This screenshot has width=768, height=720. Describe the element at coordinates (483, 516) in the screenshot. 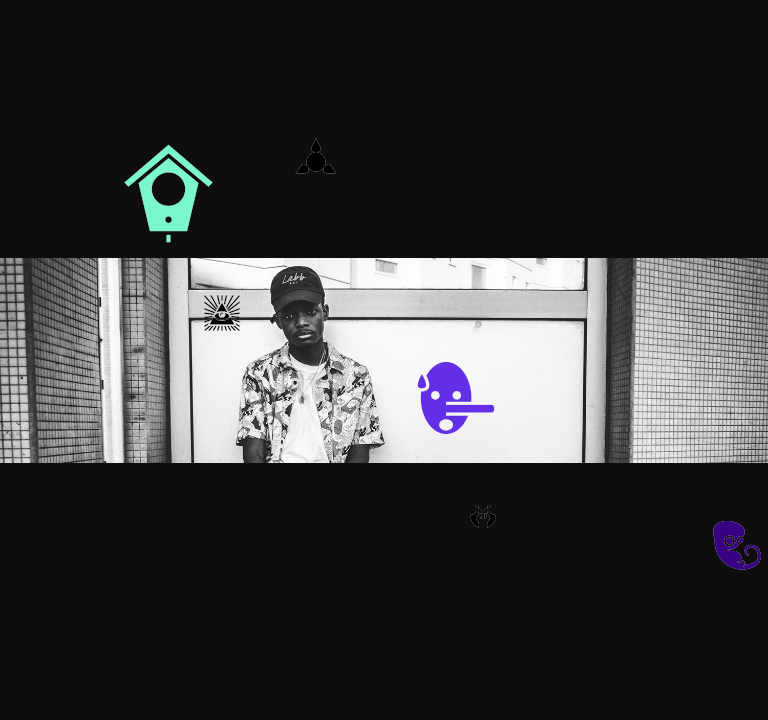

I see `insect or creature type indicator in a game interface` at that location.